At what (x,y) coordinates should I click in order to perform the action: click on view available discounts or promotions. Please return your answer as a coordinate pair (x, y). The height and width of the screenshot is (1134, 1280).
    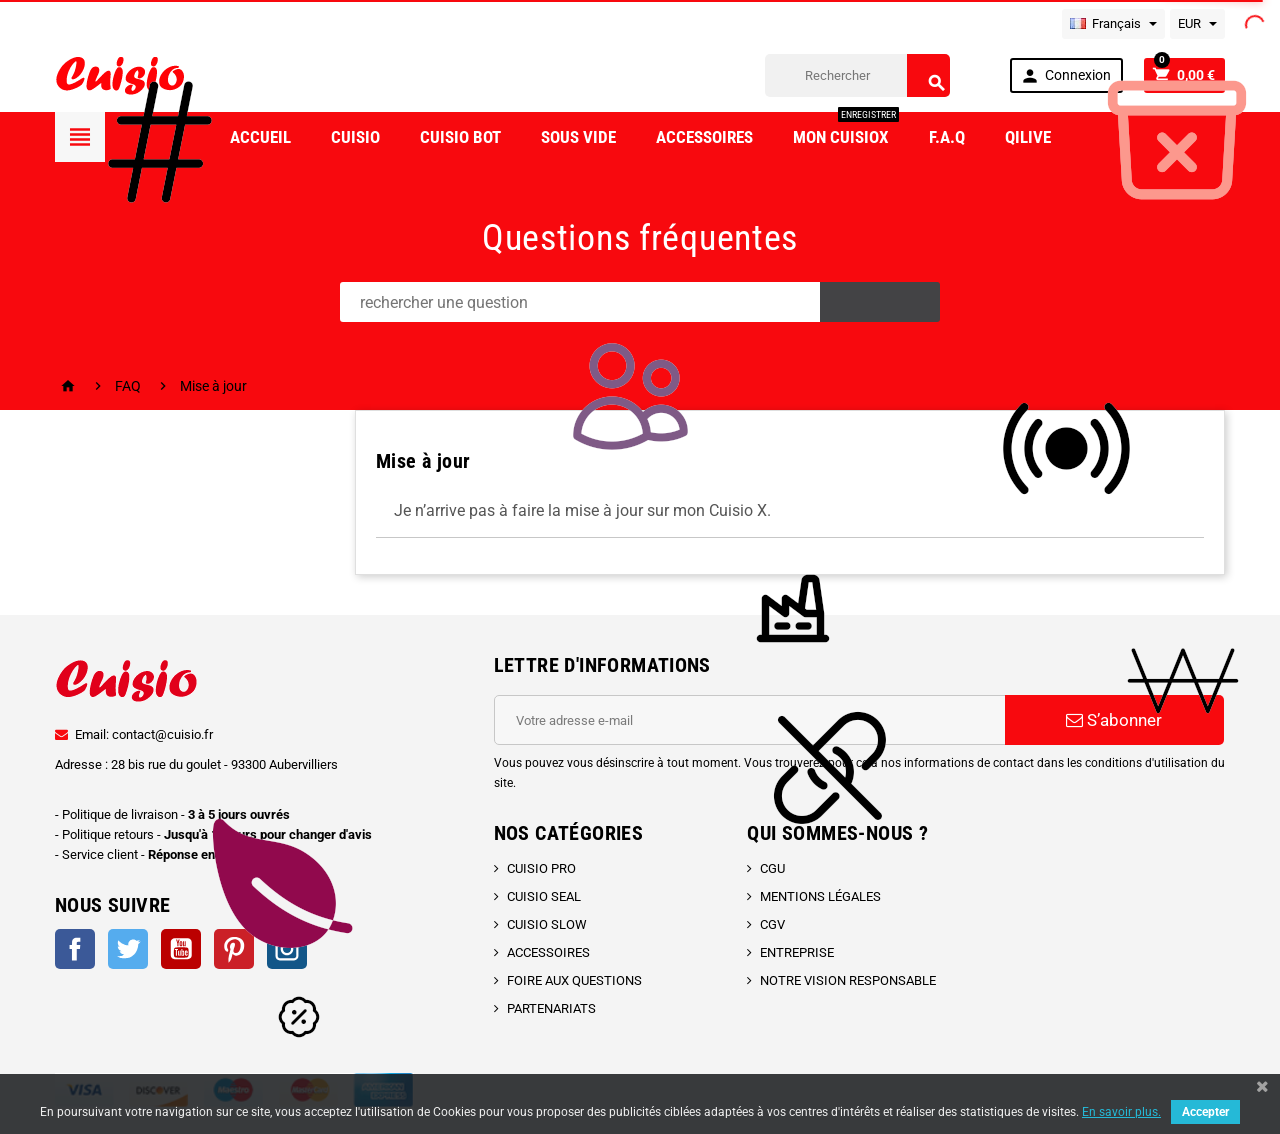
    Looking at the image, I should click on (299, 1017).